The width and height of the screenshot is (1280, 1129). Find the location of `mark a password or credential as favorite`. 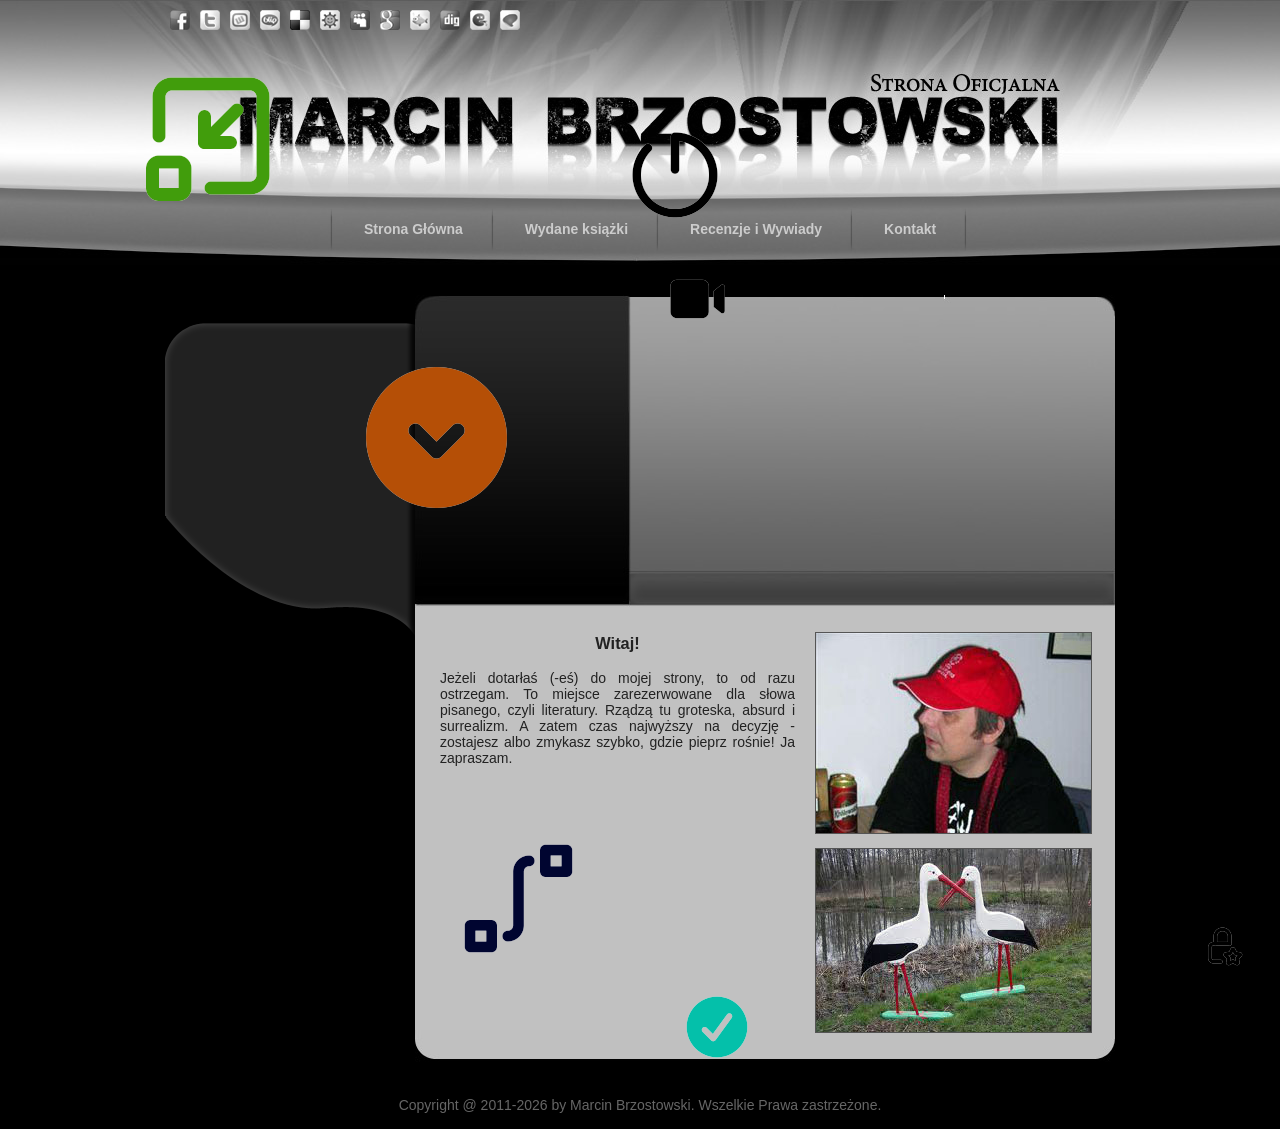

mark a password or credential as favorite is located at coordinates (1222, 945).